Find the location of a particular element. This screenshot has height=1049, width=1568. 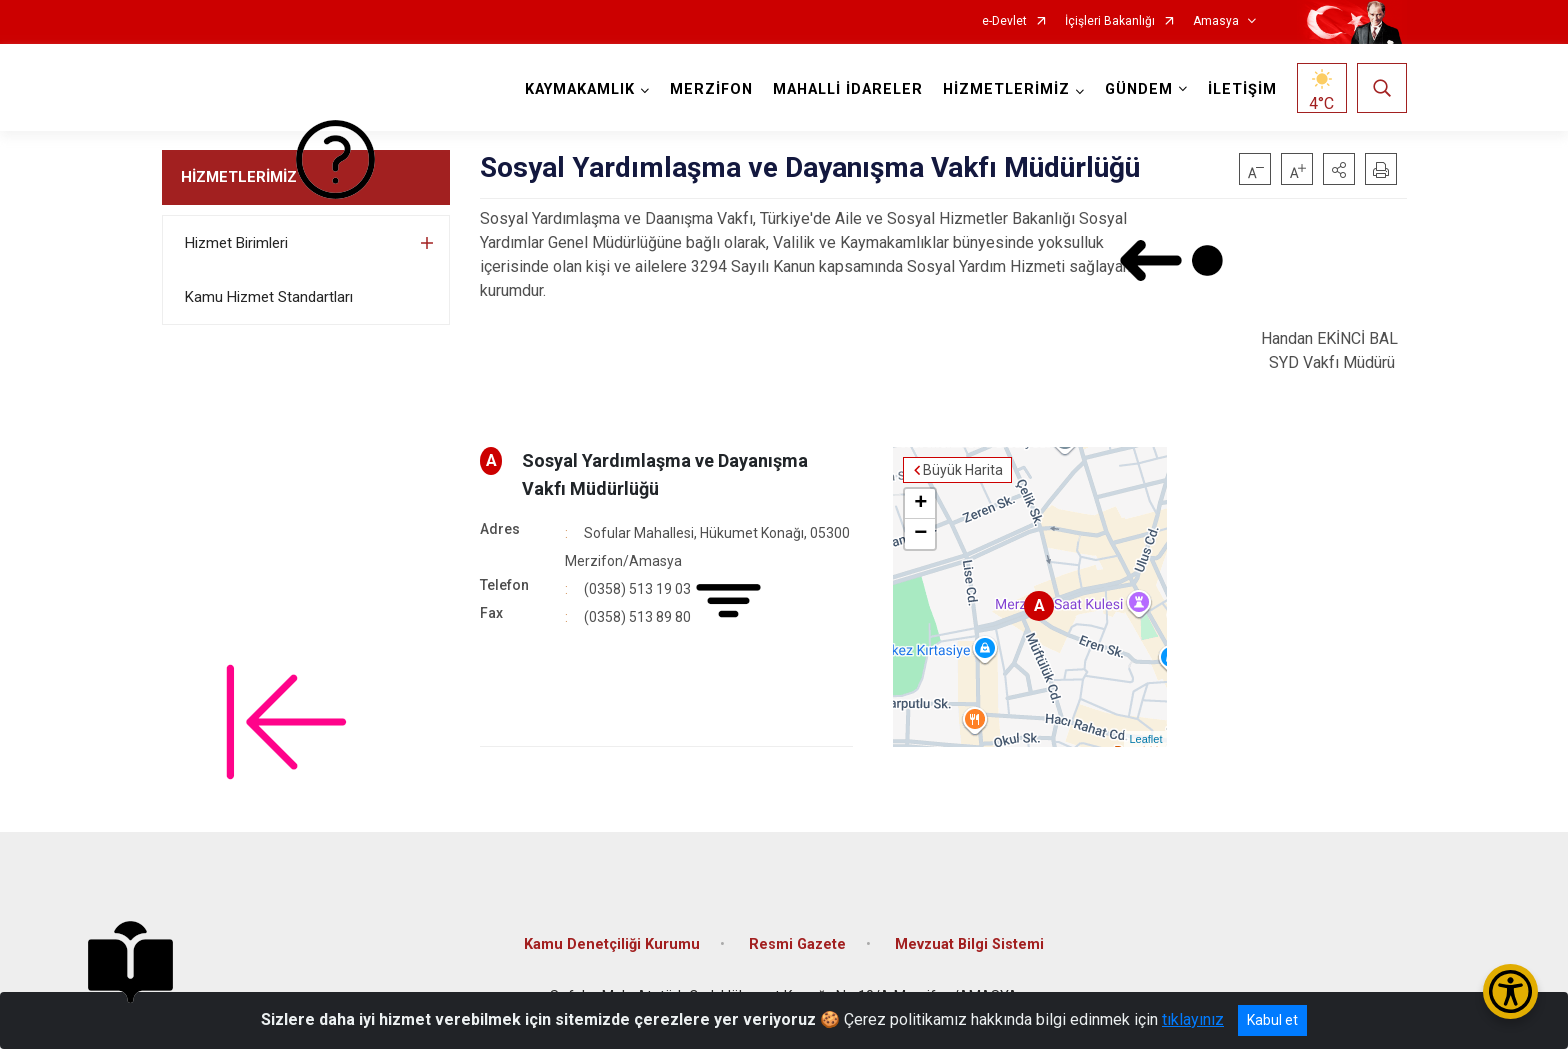

go back to the beginning is located at coordinates (284, 722).